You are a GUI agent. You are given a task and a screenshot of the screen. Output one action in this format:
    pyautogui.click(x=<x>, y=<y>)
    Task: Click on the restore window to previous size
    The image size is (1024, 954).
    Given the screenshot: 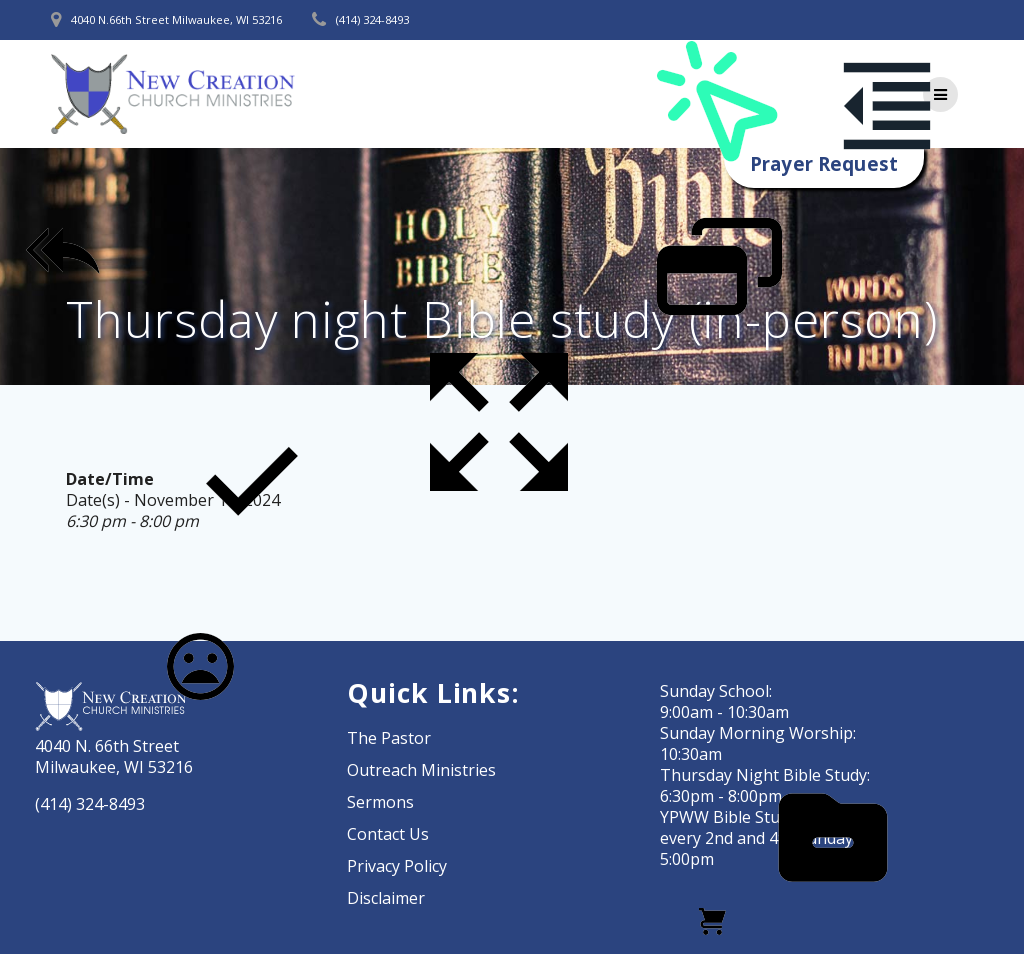 What is the action you would take?
    pyautogui.click(x=719, y=266)
    